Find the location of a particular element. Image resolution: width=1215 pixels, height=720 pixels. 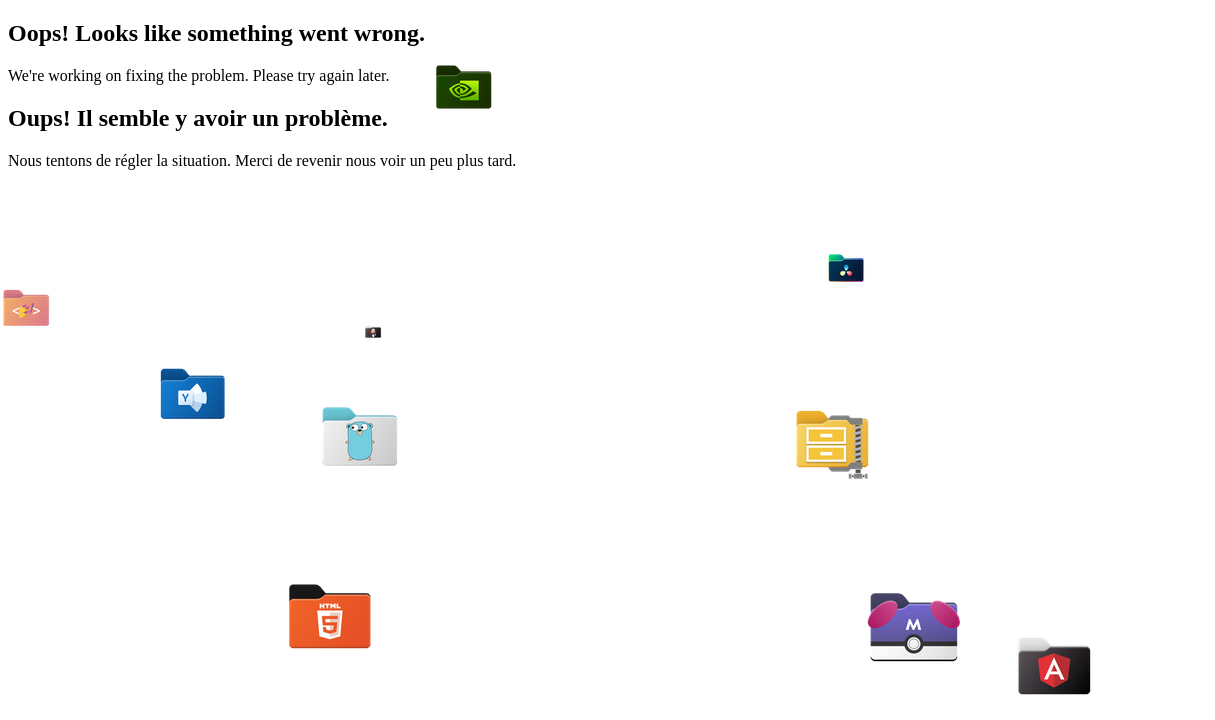

folder containing pokémon master ball images or assets is located at coordinates (913, 629).